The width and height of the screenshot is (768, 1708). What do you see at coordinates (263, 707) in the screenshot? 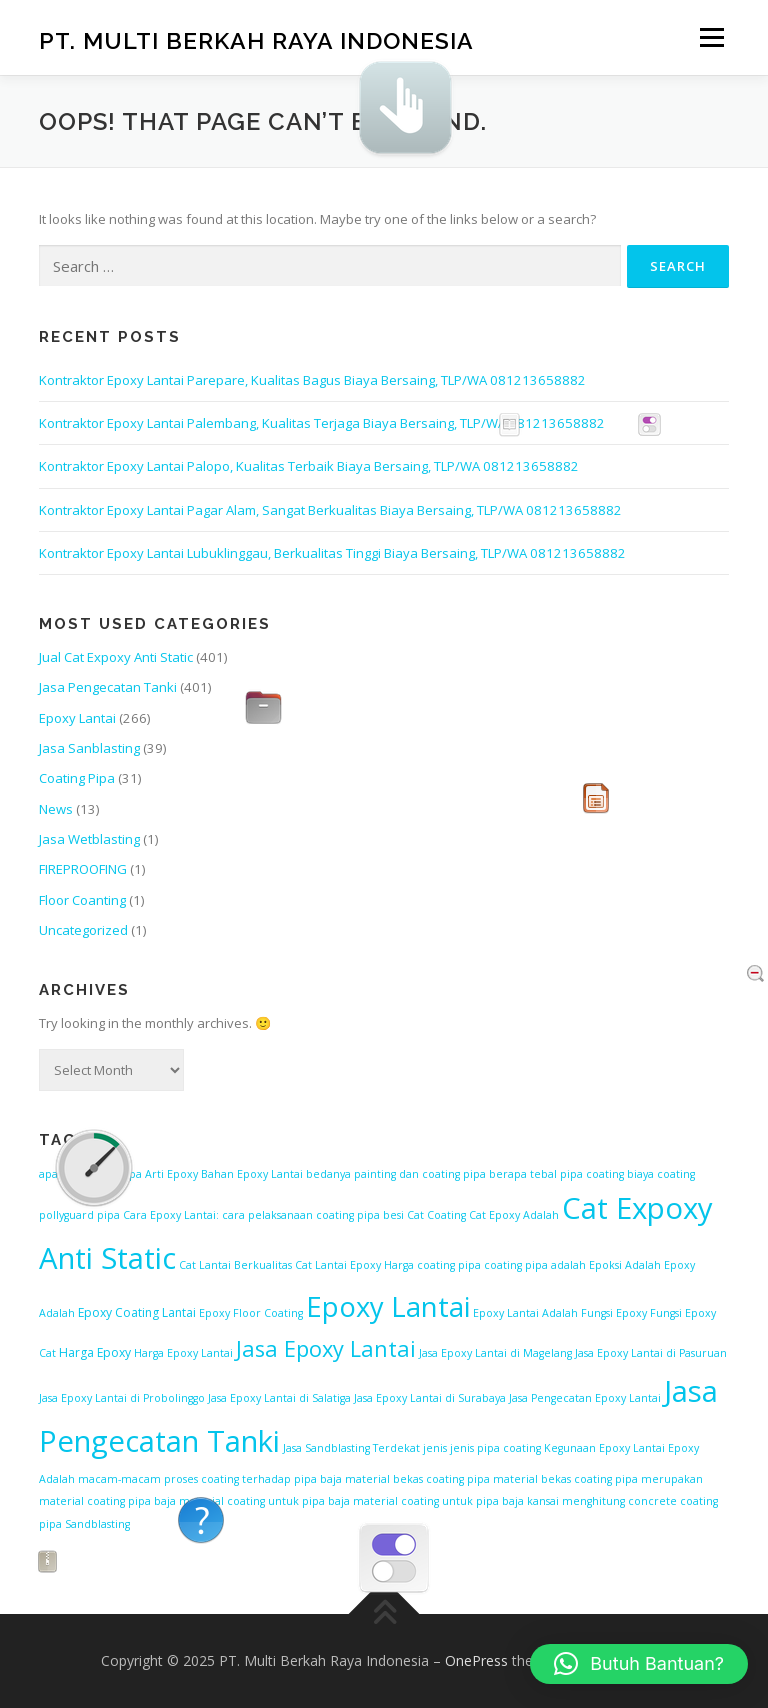
I see `open the file manager application` at bounding box center [263, 707].